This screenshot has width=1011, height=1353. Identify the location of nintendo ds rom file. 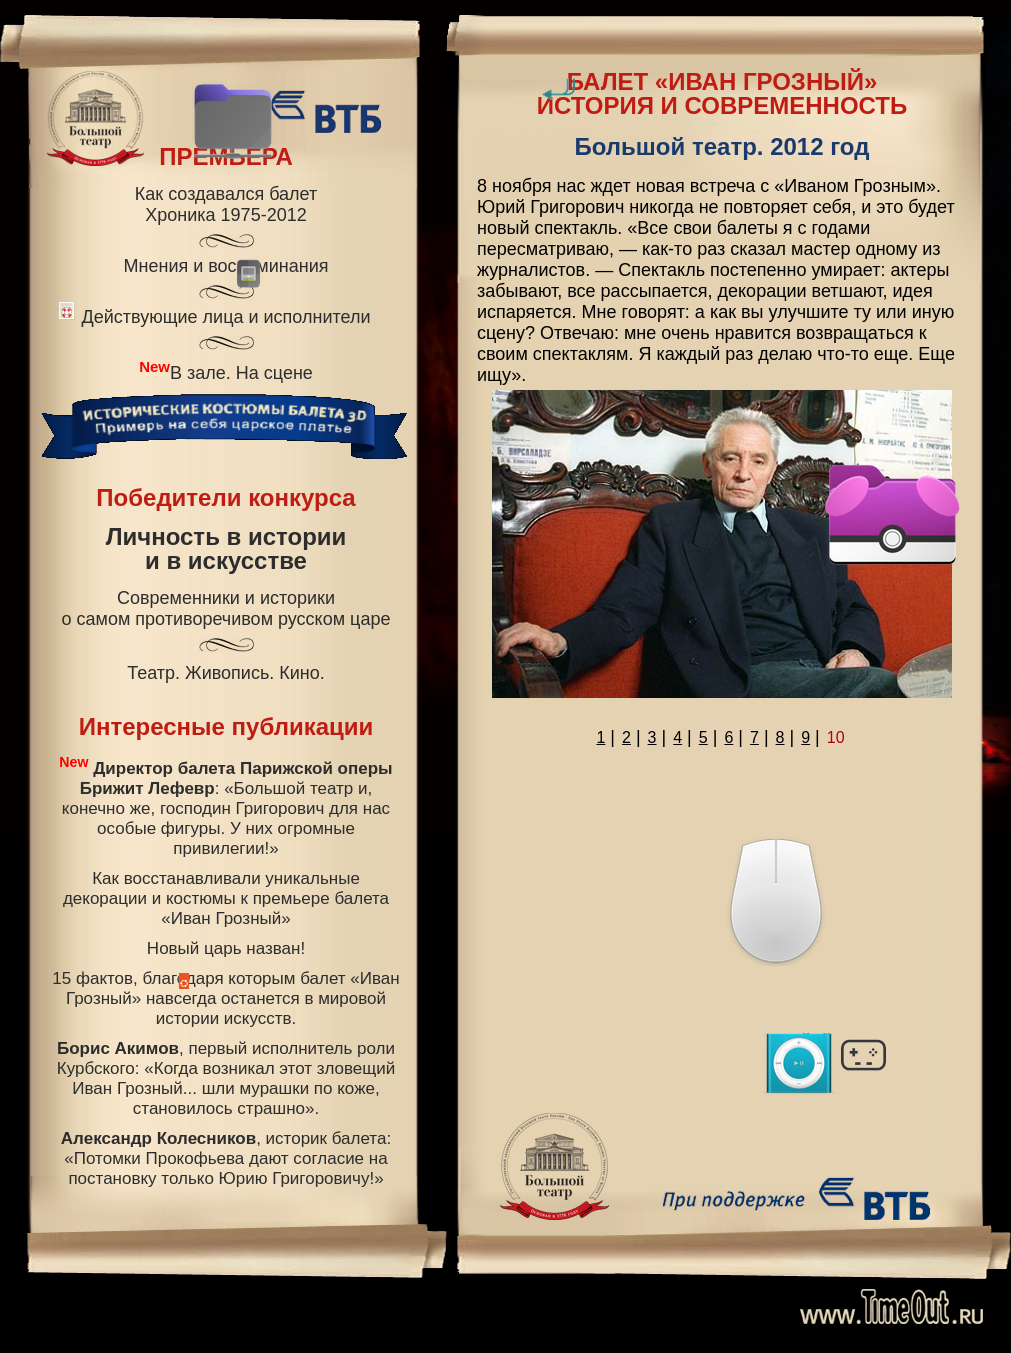
(248, 273).